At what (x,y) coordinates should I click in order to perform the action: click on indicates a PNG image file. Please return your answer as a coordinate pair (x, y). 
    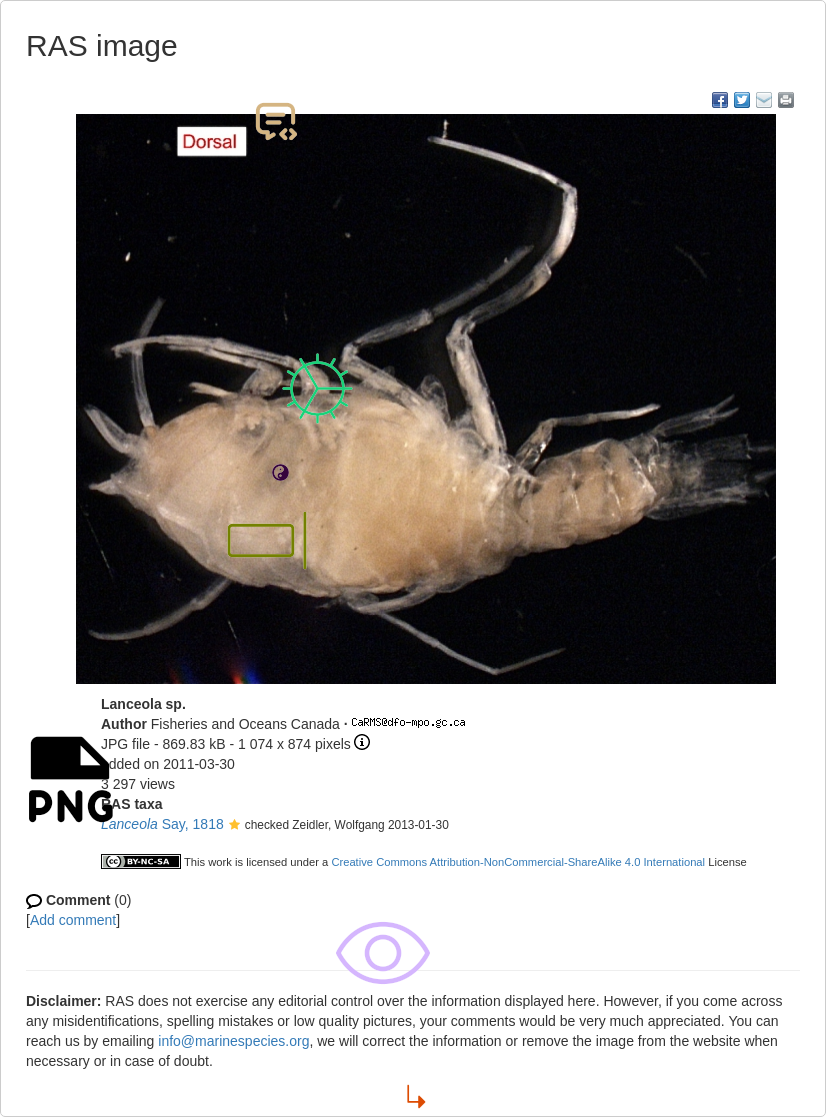
    Looking at the image, I should click on (70, 783).